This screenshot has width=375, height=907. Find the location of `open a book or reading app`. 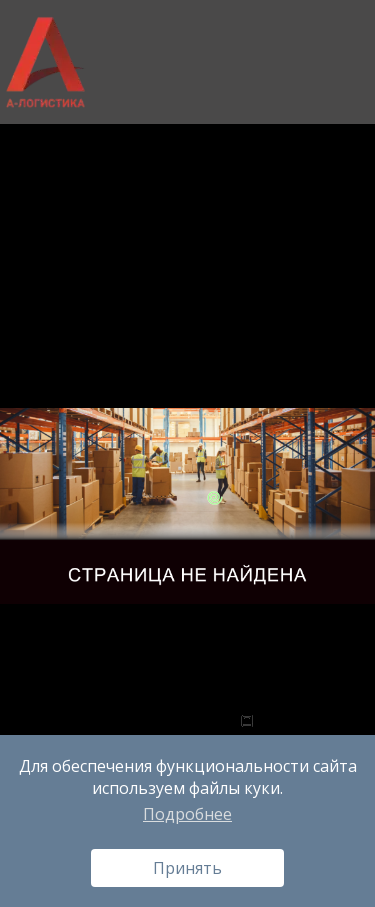

open a book or reading app is located at coordinates (247, 721).